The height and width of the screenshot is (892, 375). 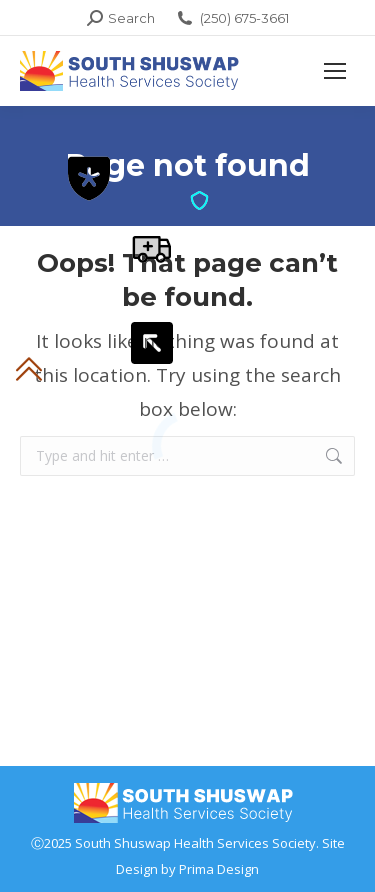 I want to click on request emergency medical services, so click(x=150, y=247).